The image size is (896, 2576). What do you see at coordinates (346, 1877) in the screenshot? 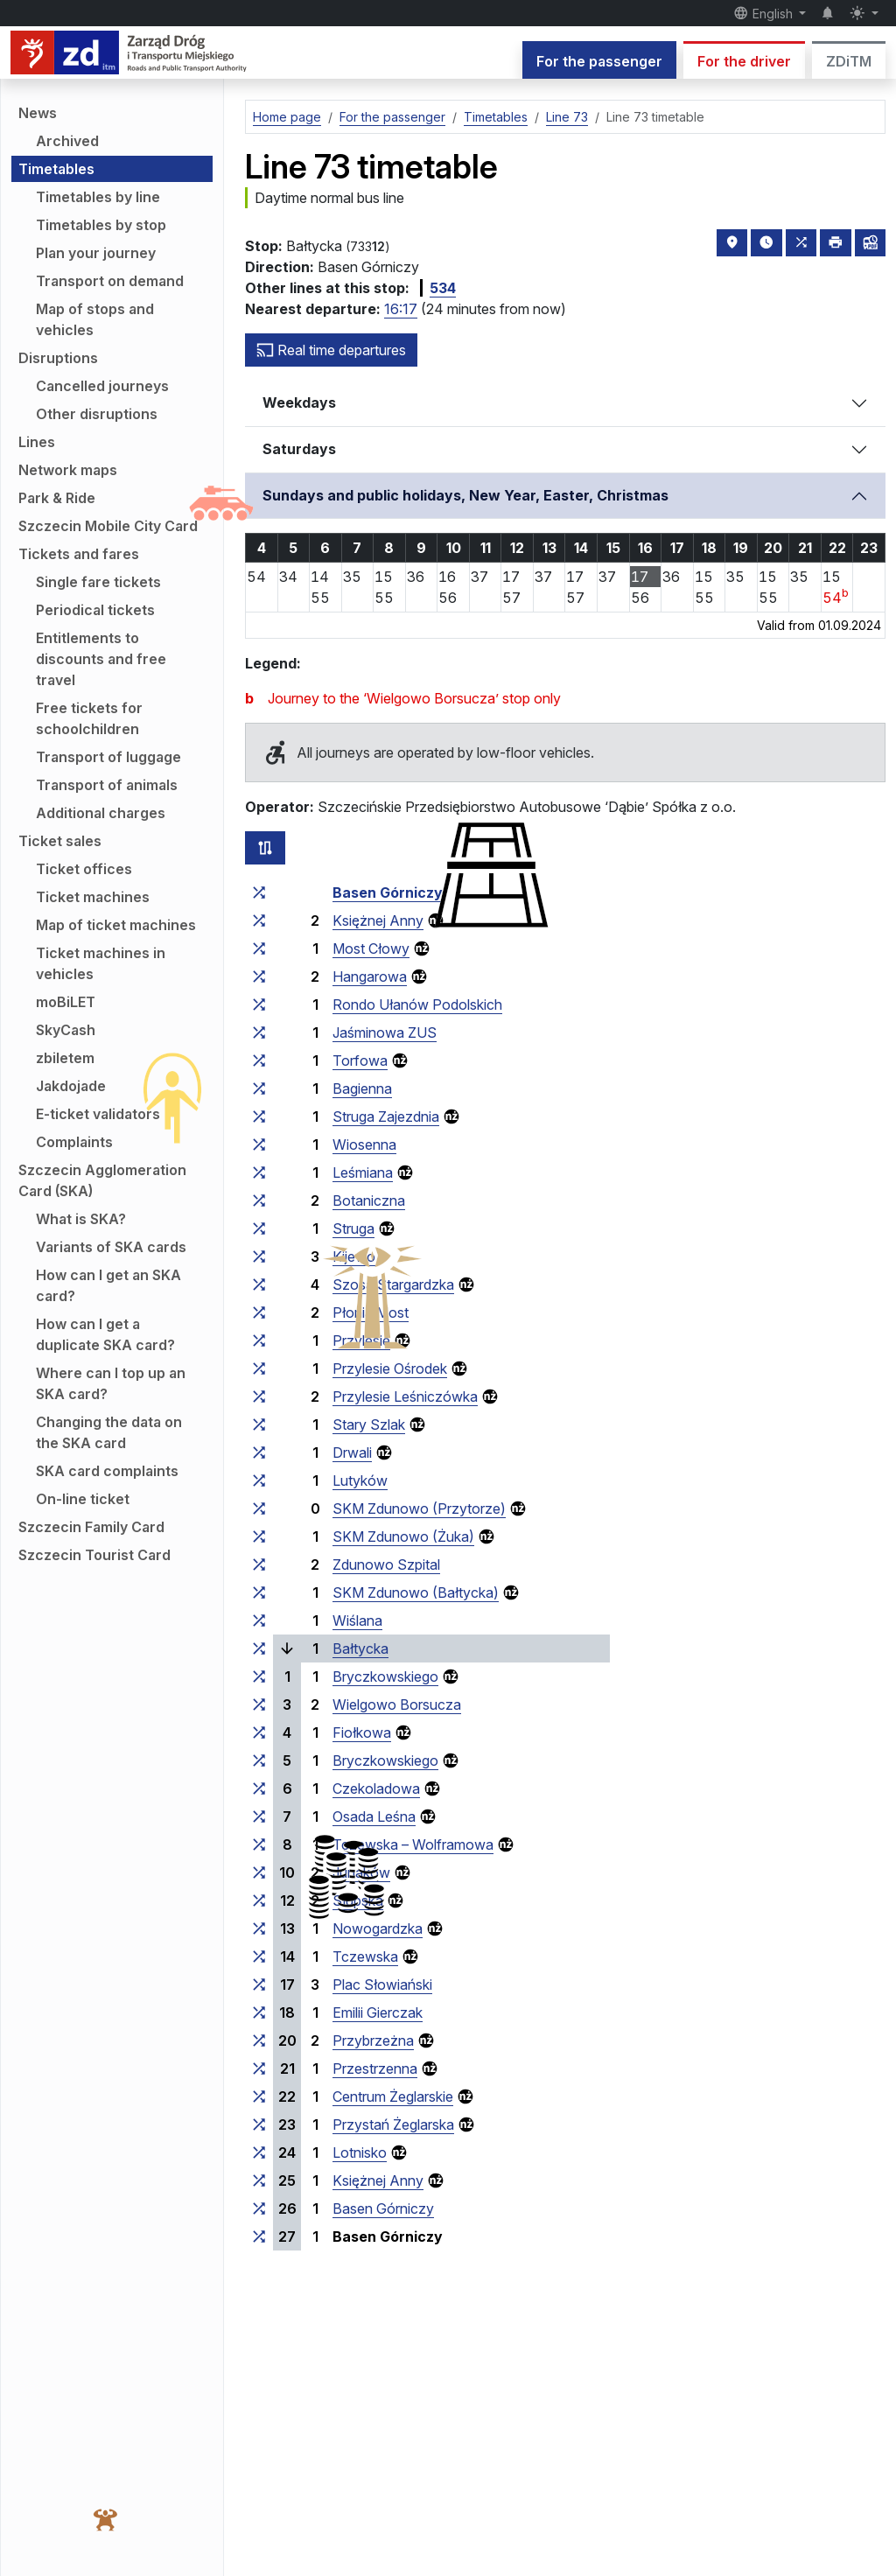
I see `view your in-game currency balance` at bounding box center [346, 1877].